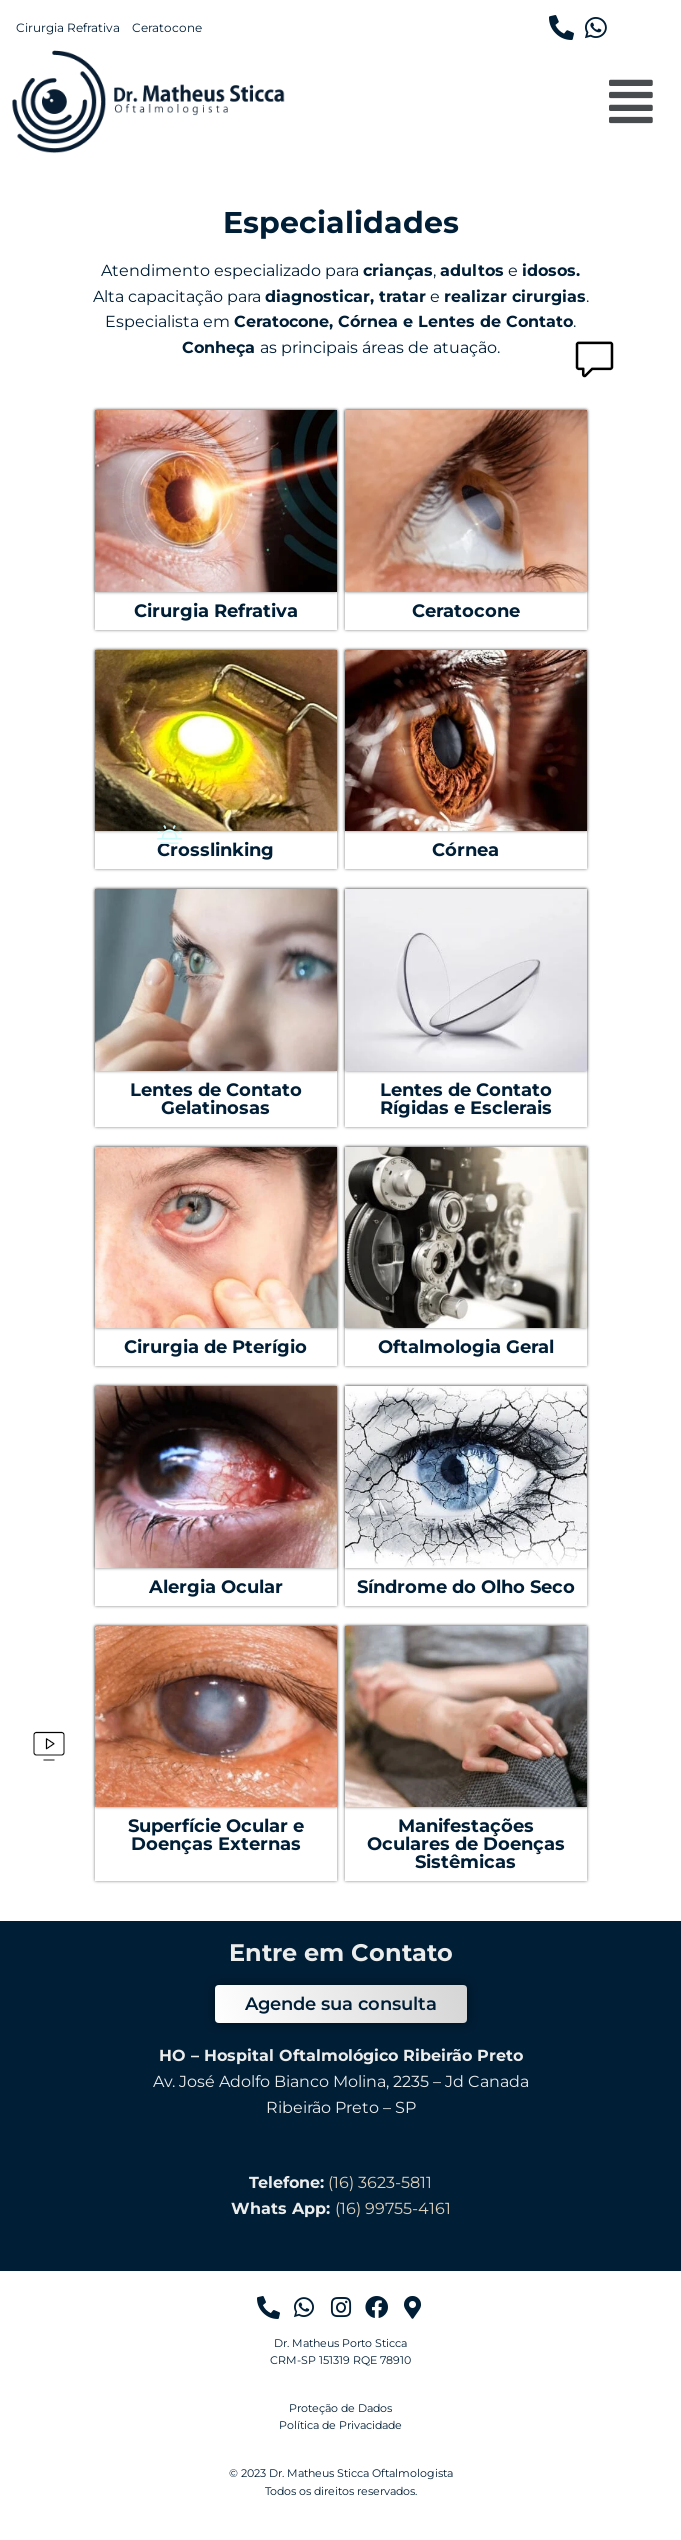 The image size is (681, 2540). I want to click on leave a comment, so click(594, 358).